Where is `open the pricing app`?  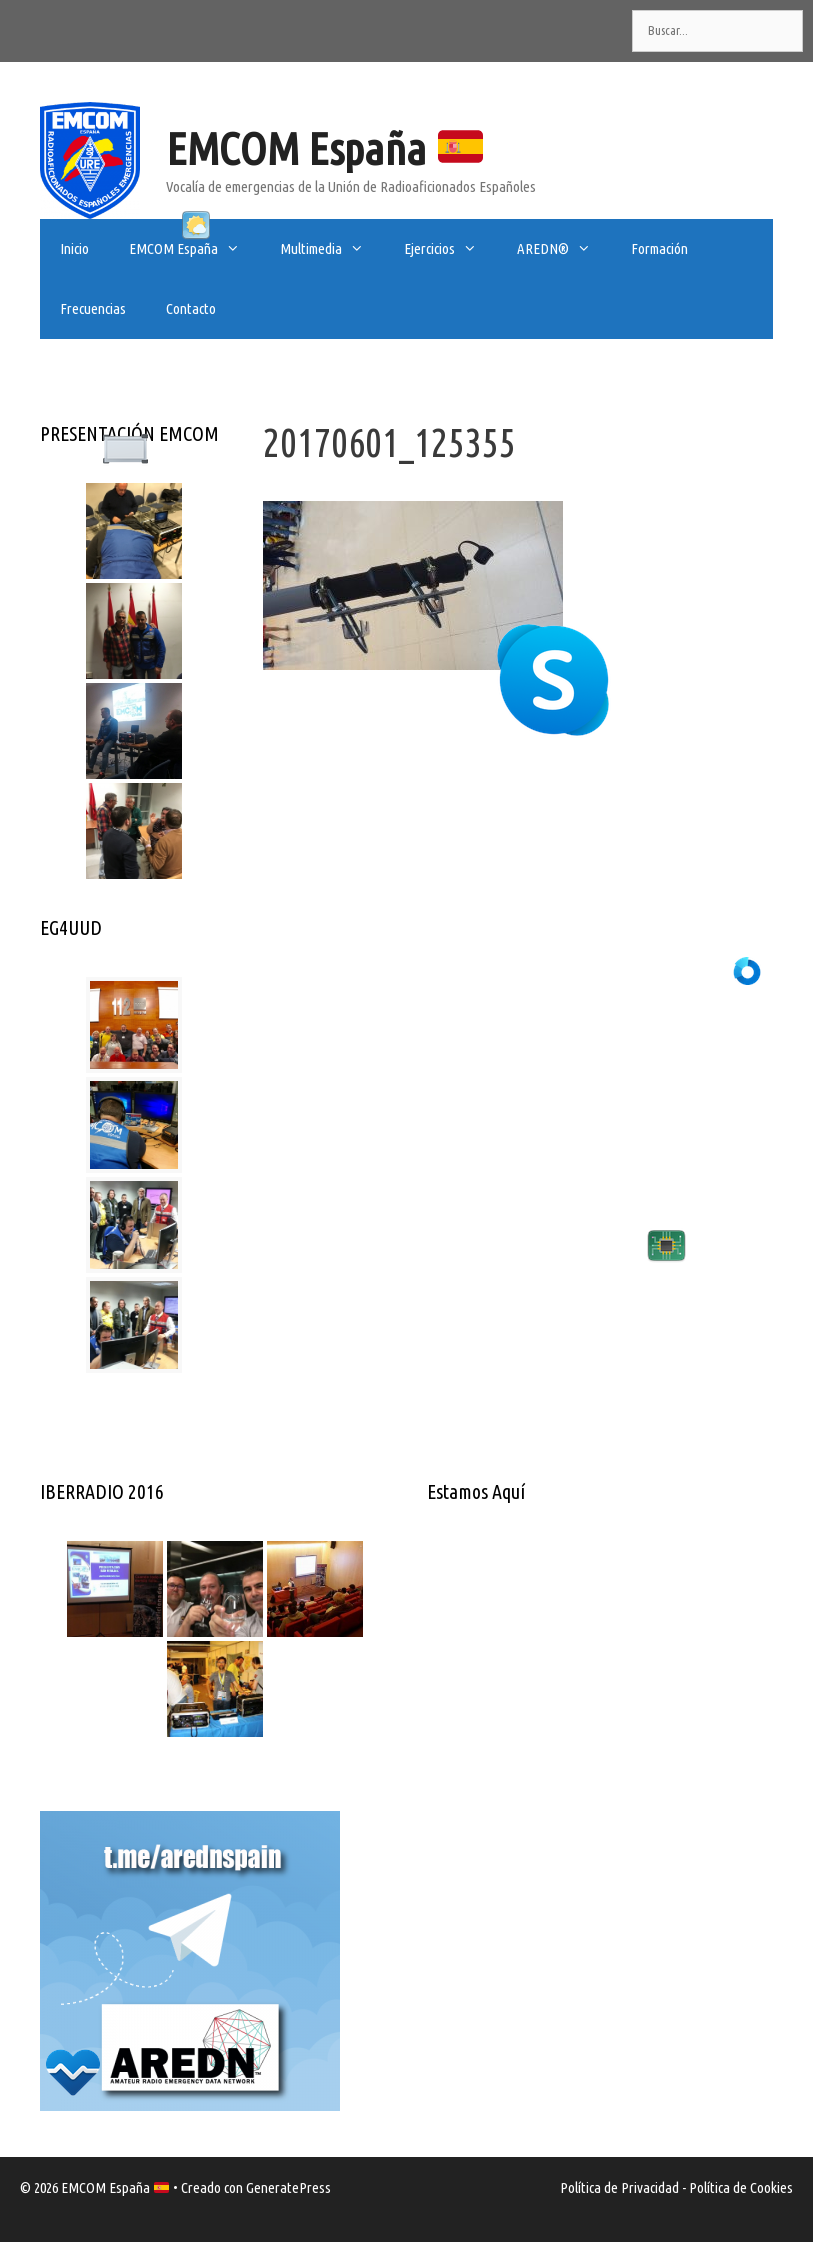
open the pricing app is located at coordinates (747, 971).